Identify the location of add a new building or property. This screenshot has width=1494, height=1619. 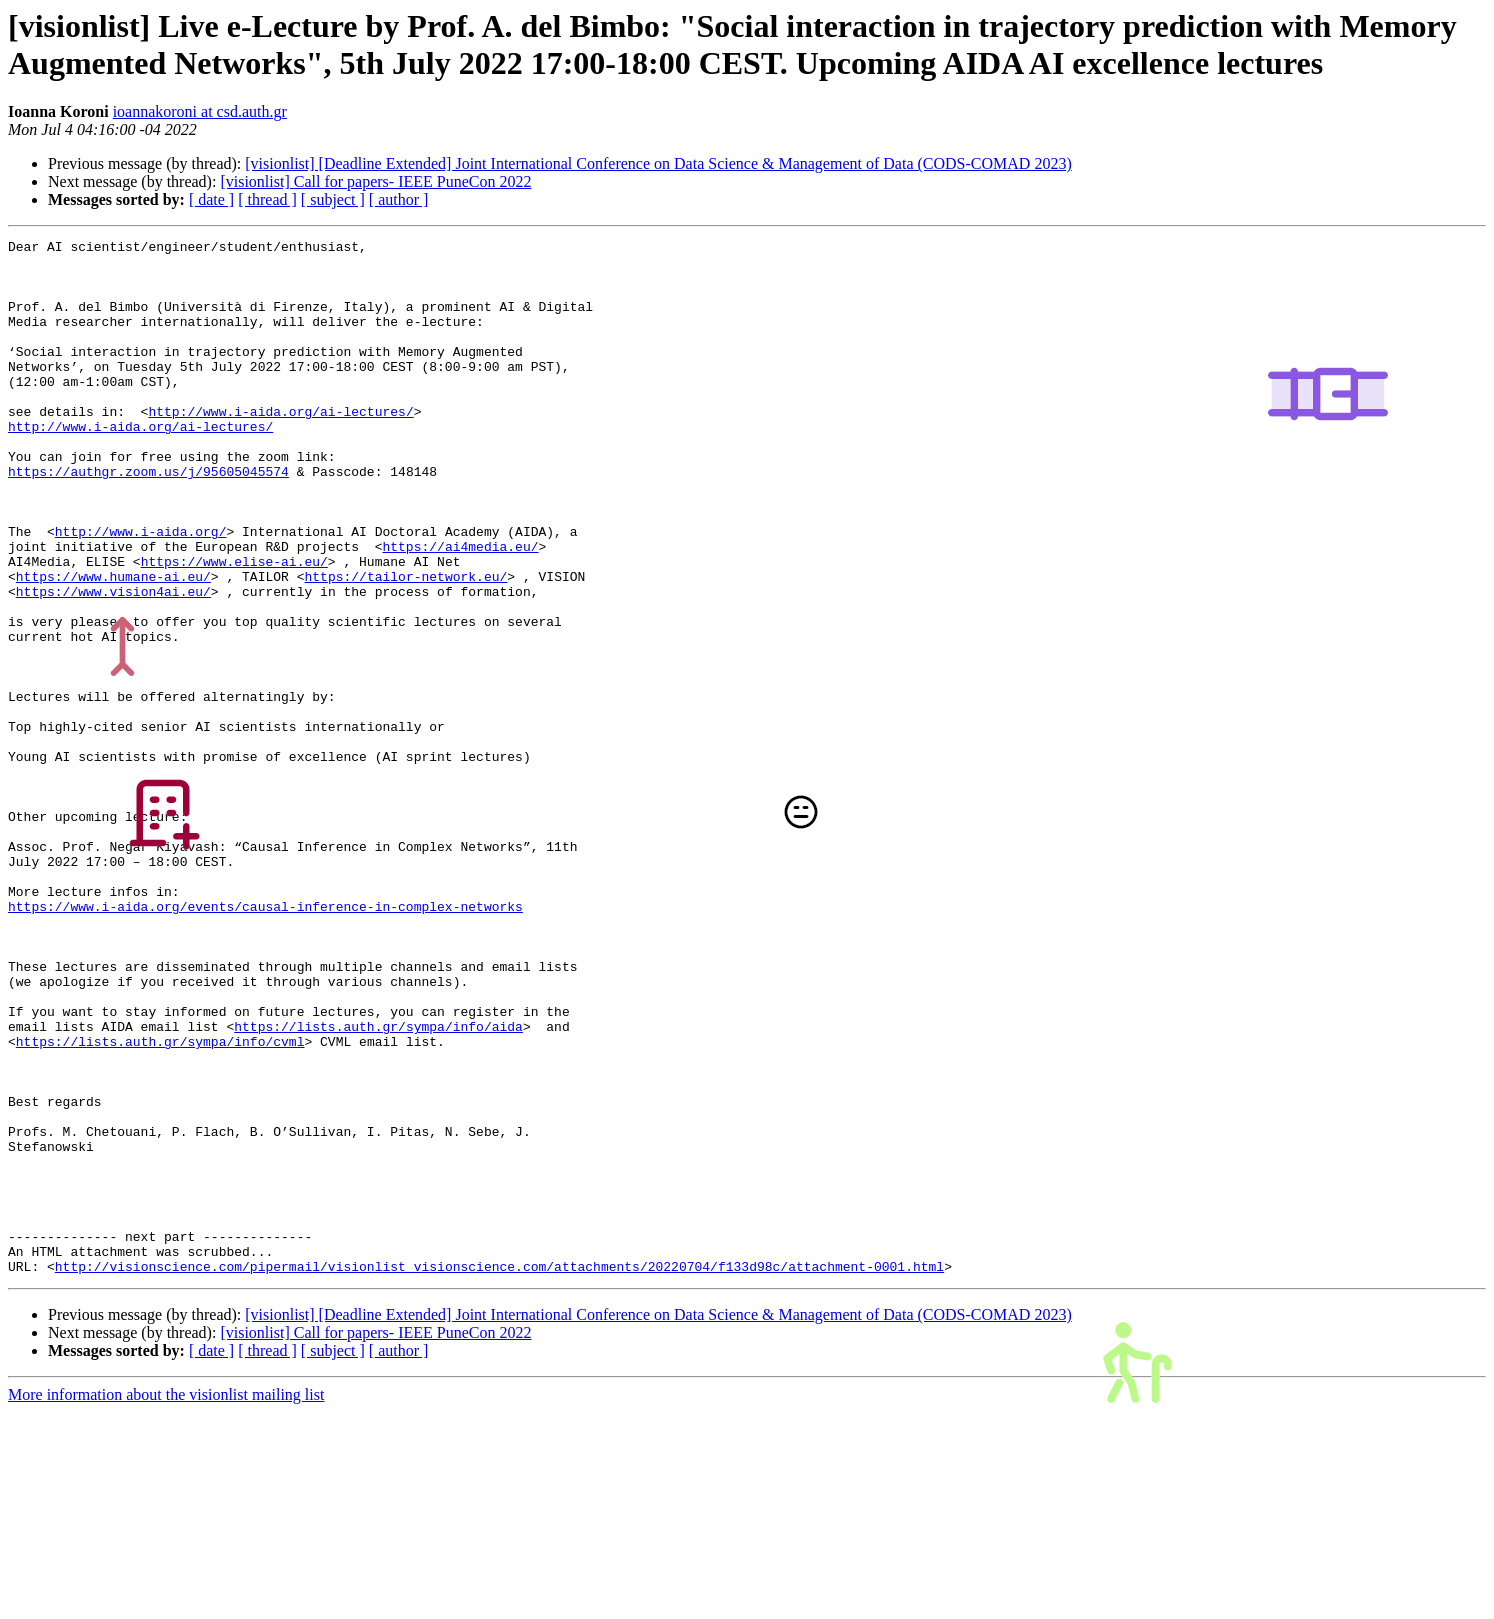
(163, 813).